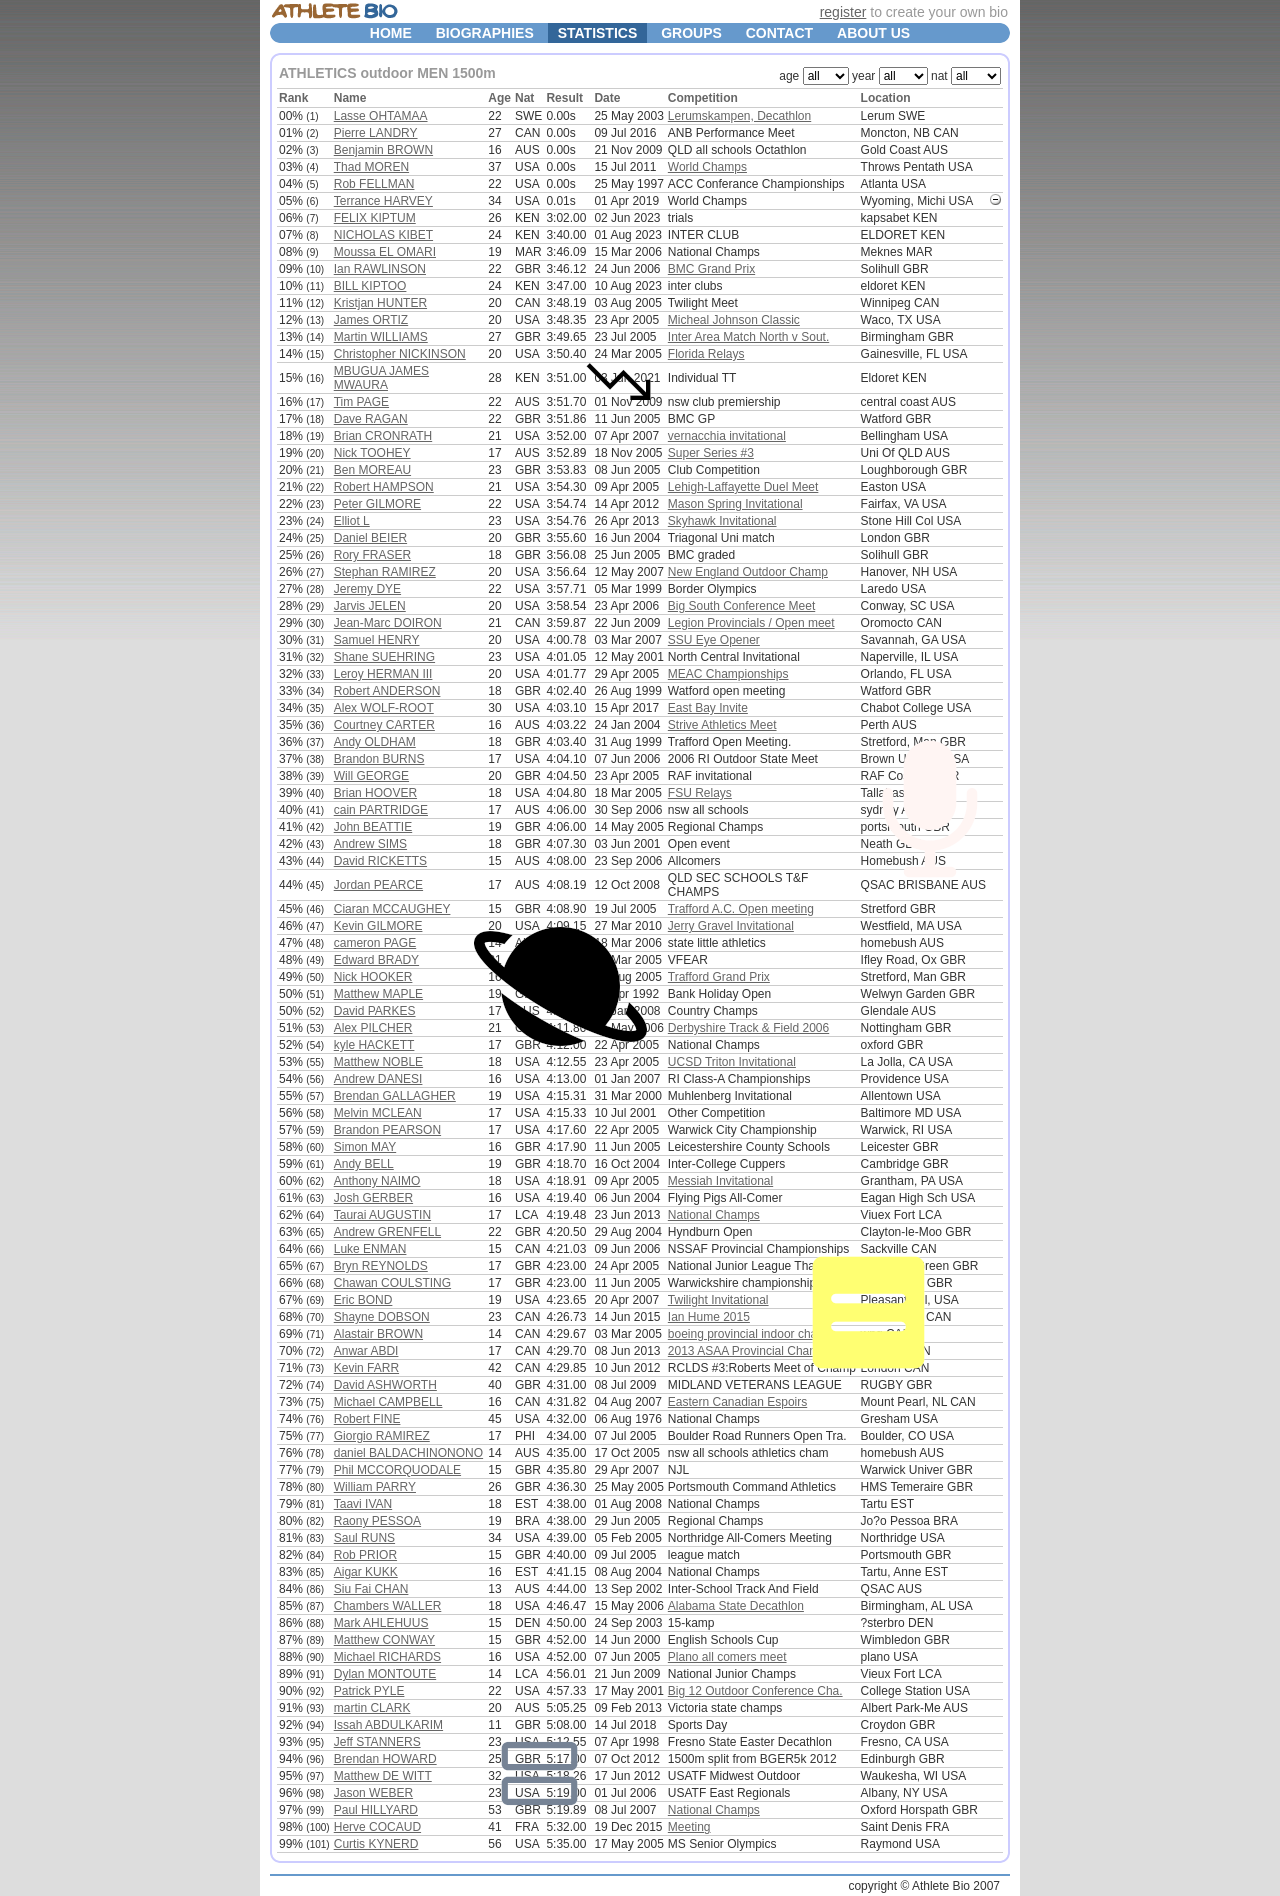  What do you see at coordinates (539, 1773) in the screenshot?
I see `switch to row view layout` at bounding box center [539, 1773].